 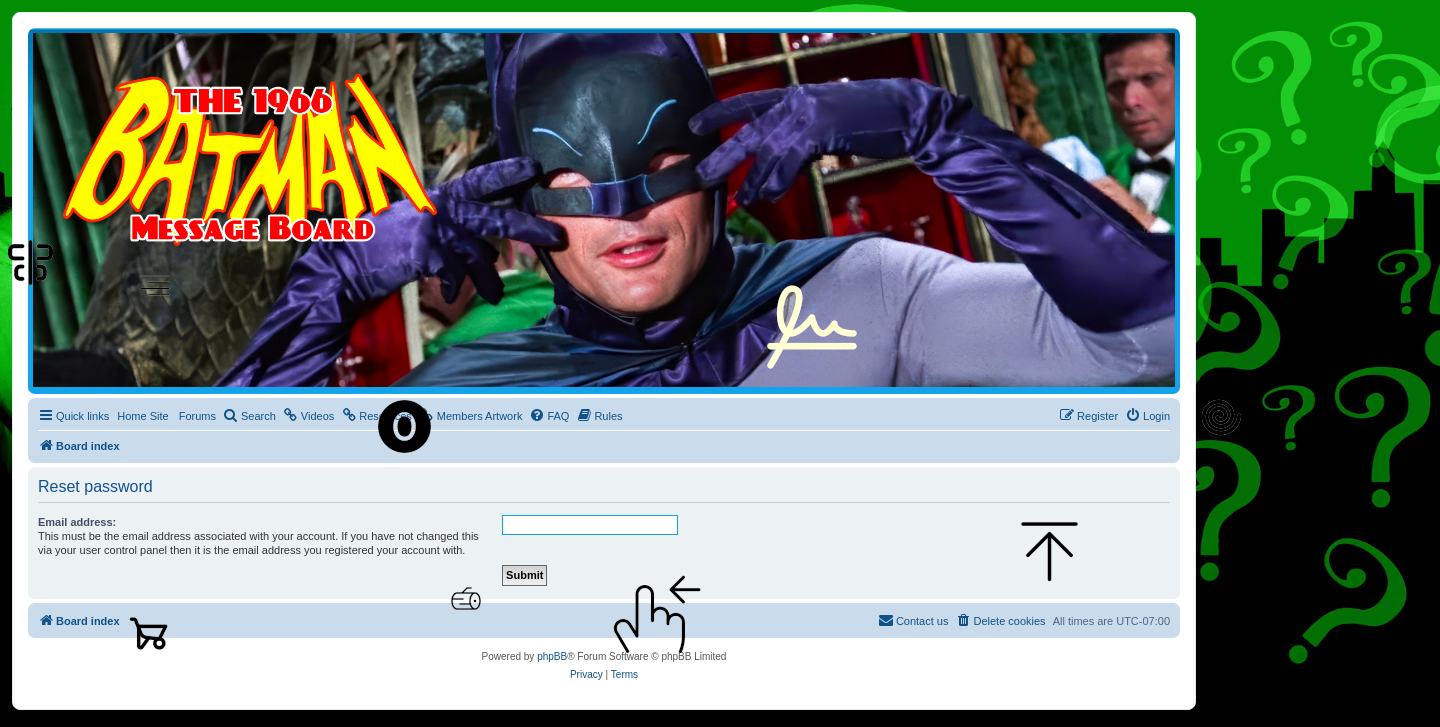 What do you see at coordinates (155, 286) in the screenshot?
I see `align text to the right` at bounding box center [155, 286].